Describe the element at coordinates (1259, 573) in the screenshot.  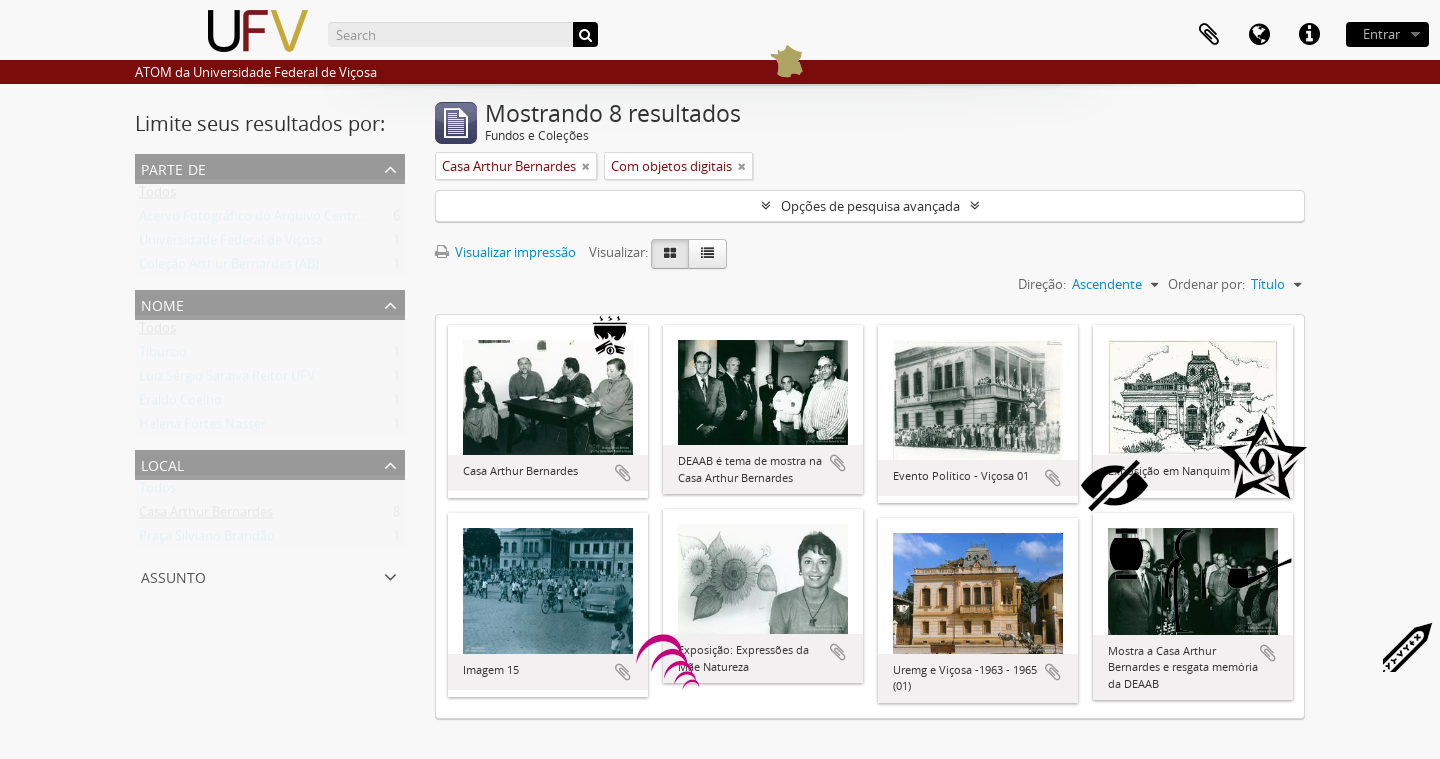
I see `indicates a smoking-permitted area or zone` at that location.